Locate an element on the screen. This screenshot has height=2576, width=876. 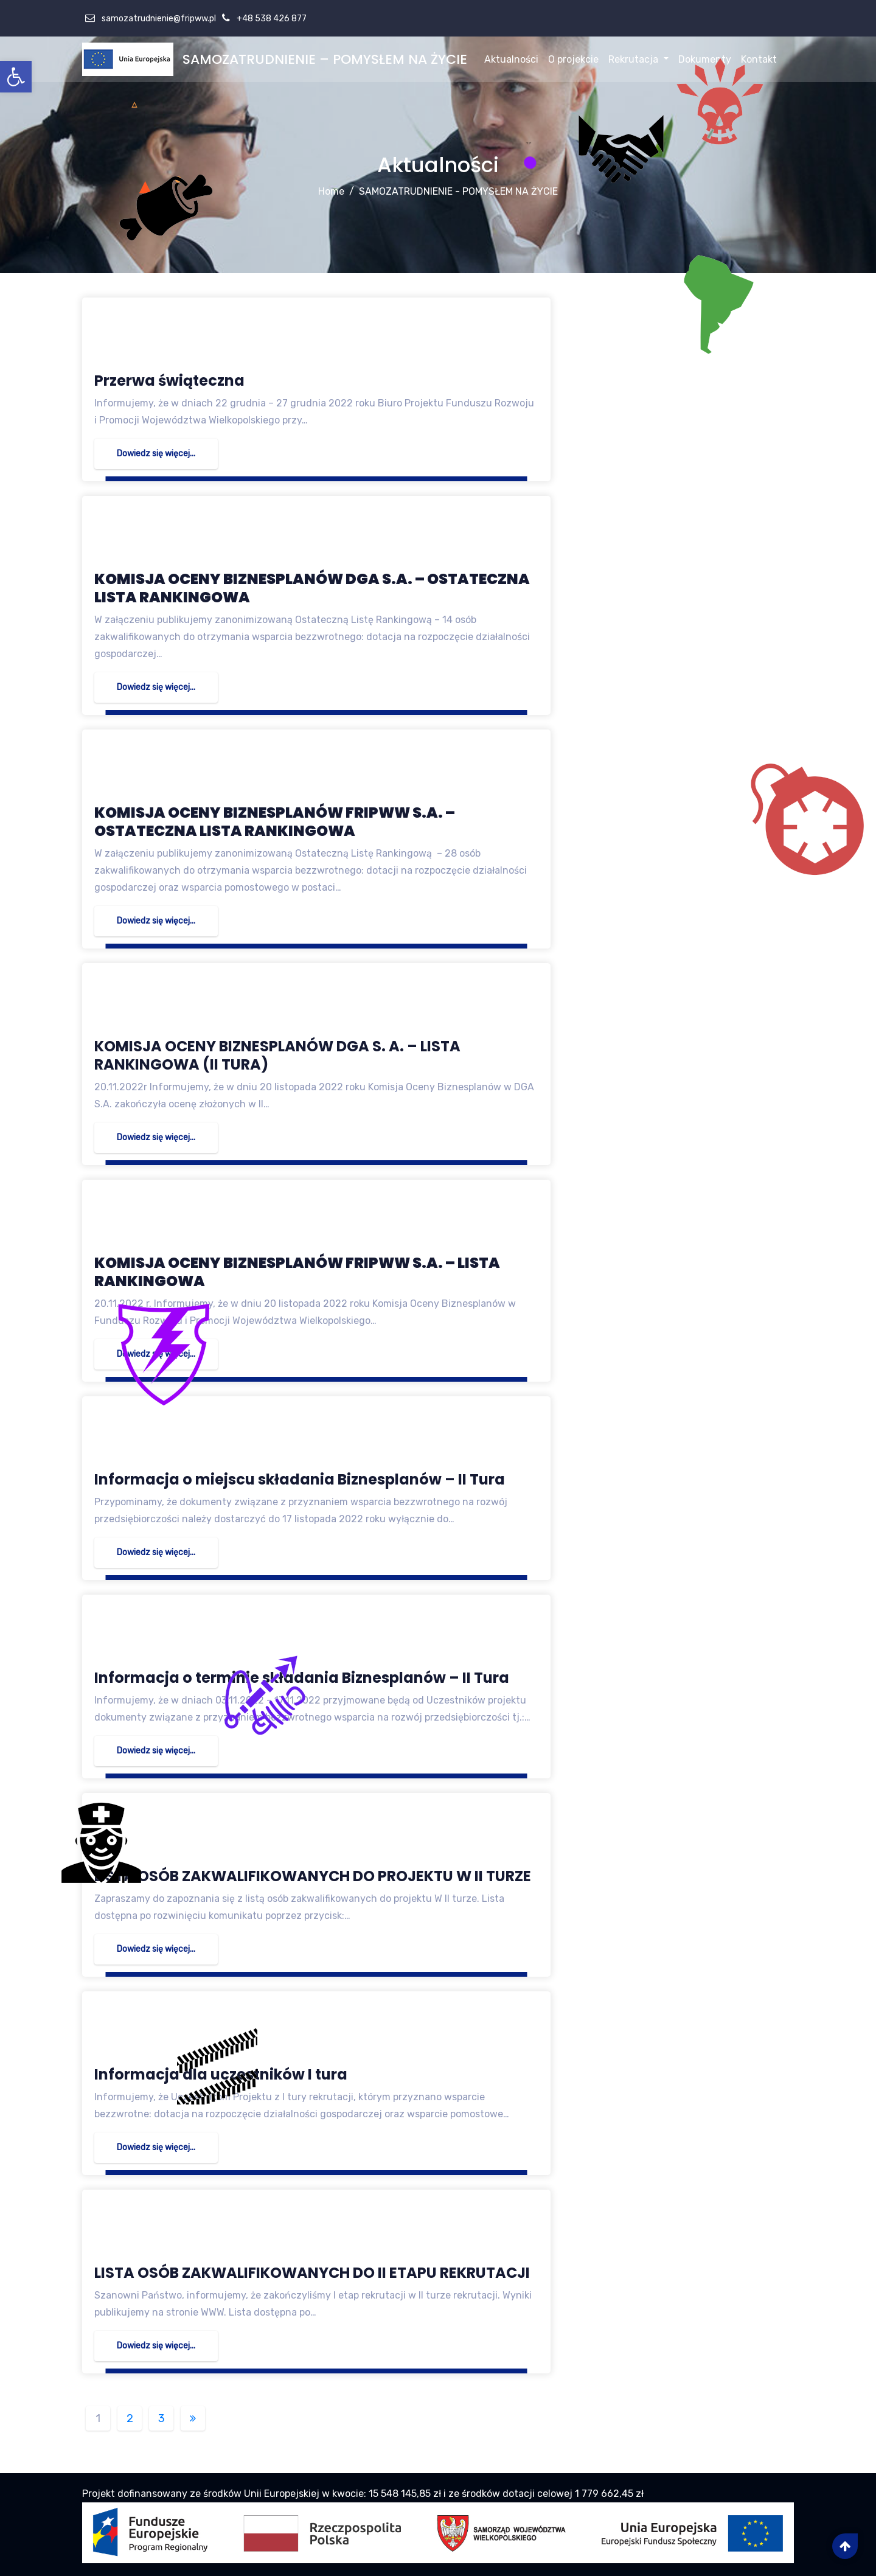
confirm a deal or agreement is located at coordinates (621, 150).